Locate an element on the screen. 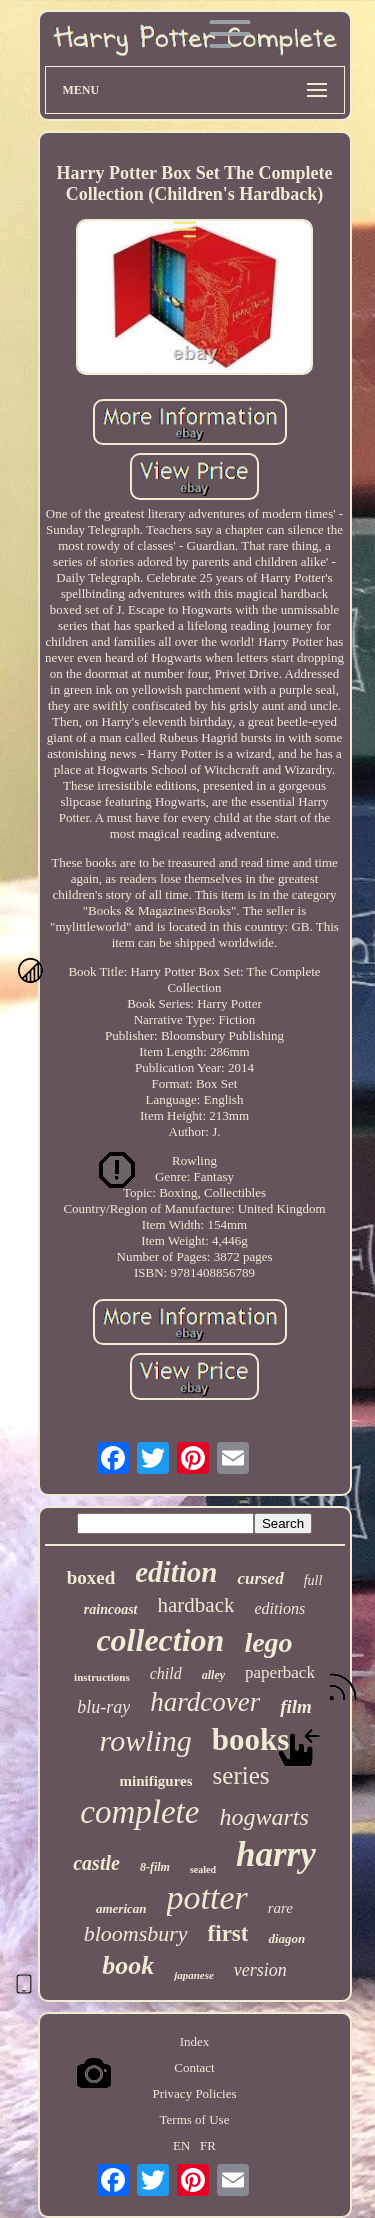  take a photo is located at coordinates (94, 2073).